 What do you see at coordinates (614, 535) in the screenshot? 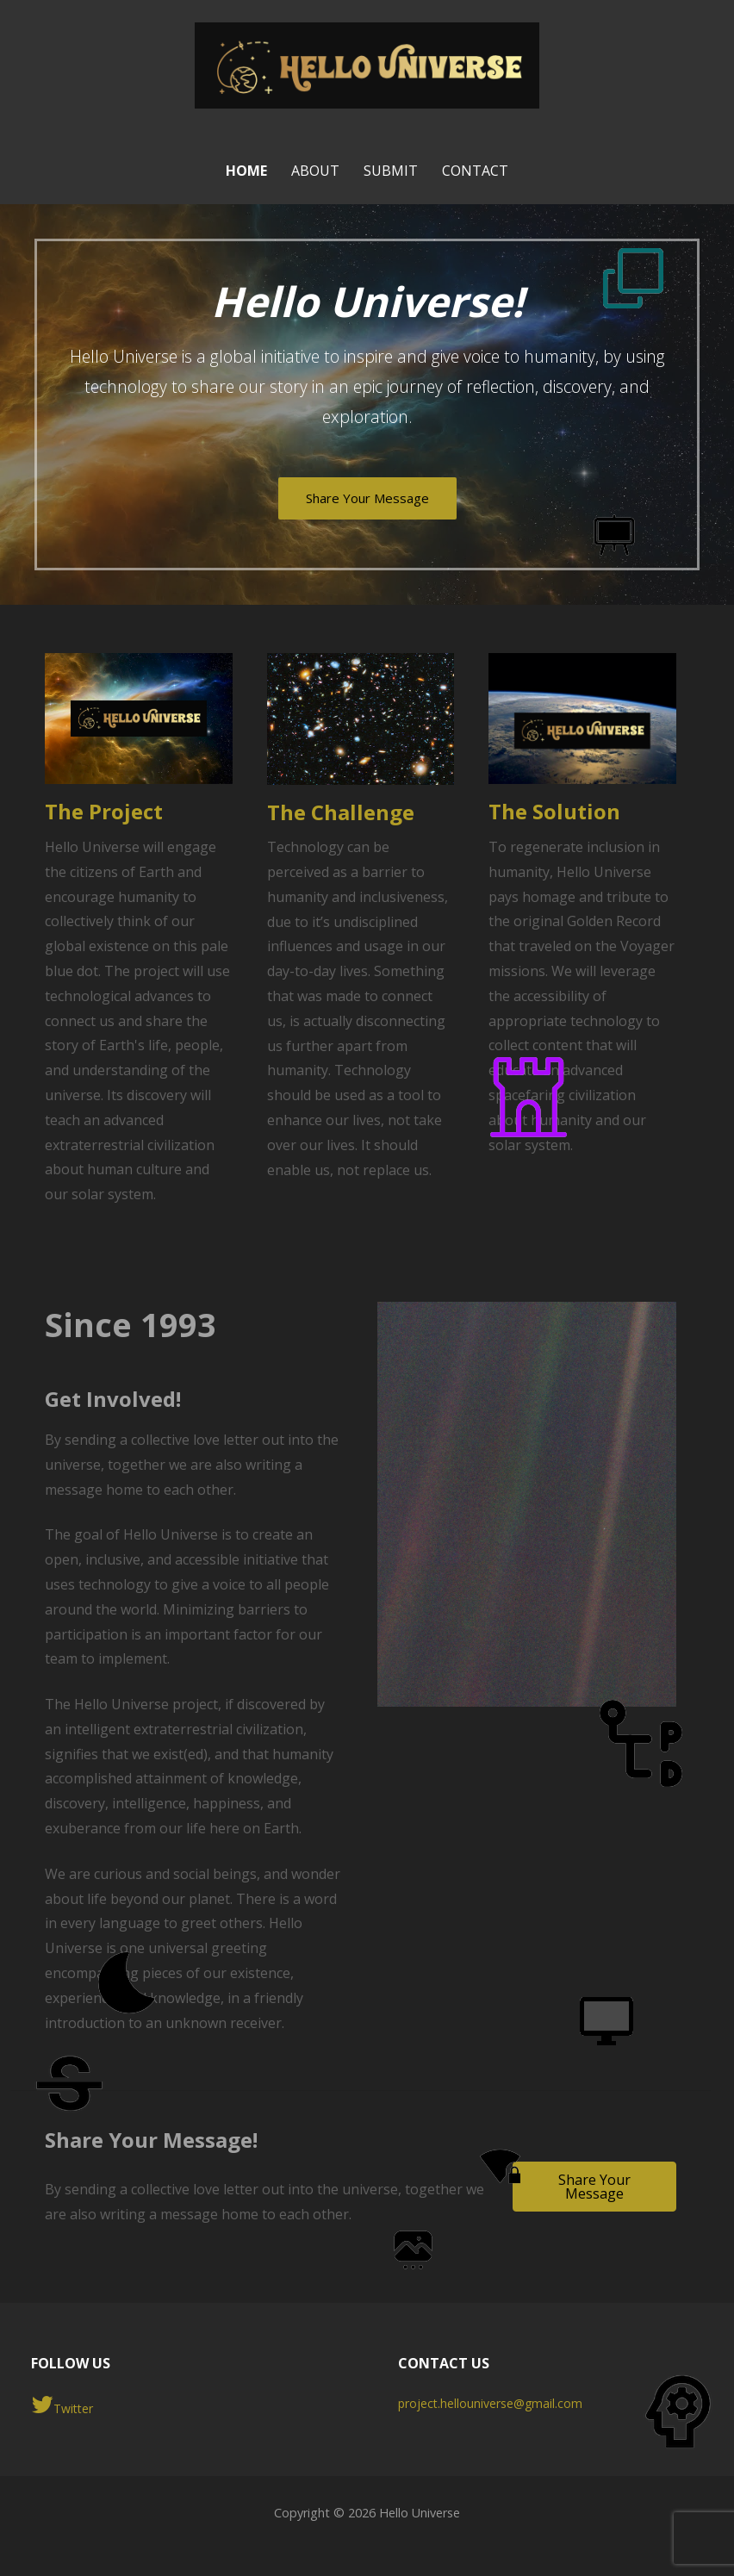
I see `open presentation mode` at bounding box center [614, 535].